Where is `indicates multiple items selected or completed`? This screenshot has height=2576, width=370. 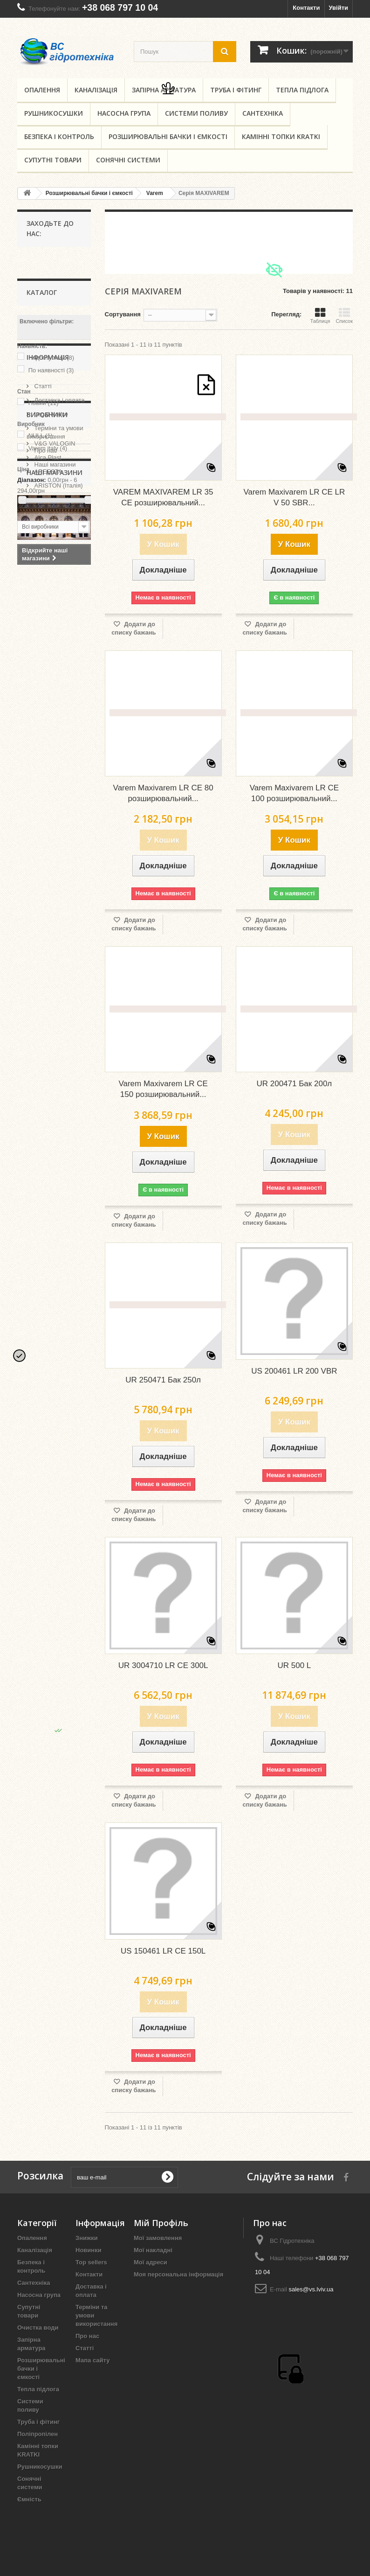 indicates multiple items selected or completed is located at coordinates (58, 1731).